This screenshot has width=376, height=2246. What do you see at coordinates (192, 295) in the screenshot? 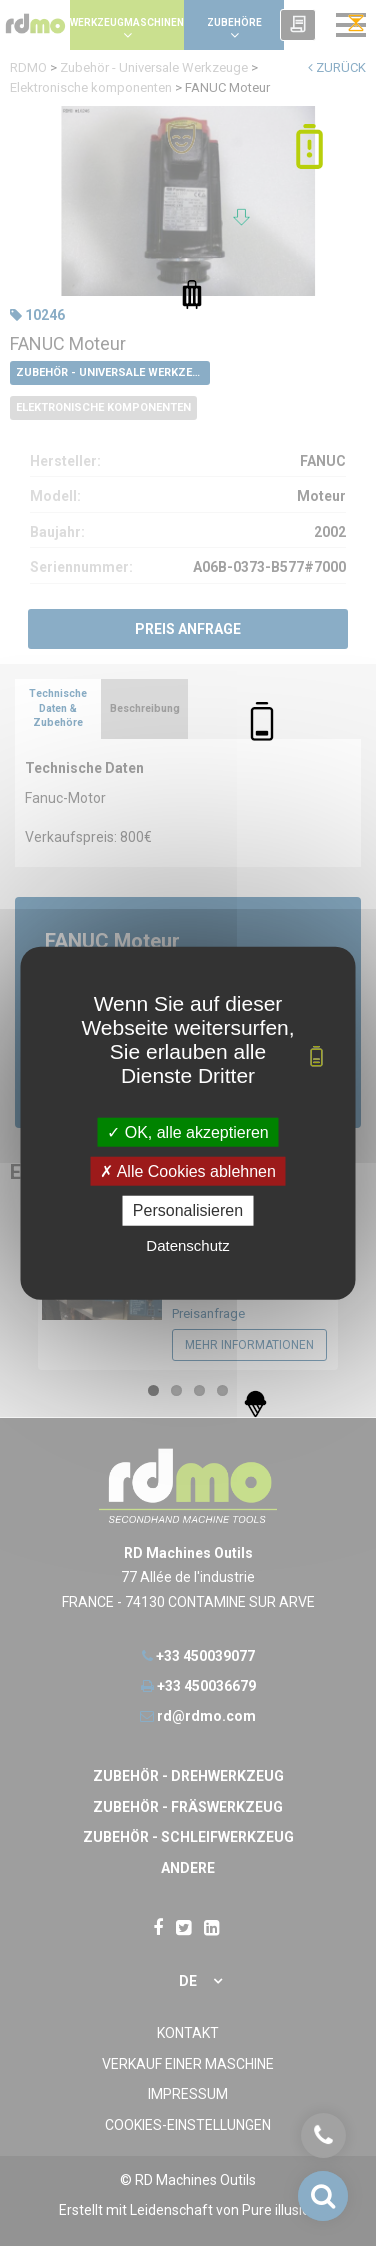
I see `access travel or trip planning features` at bounding box center [192, 295].